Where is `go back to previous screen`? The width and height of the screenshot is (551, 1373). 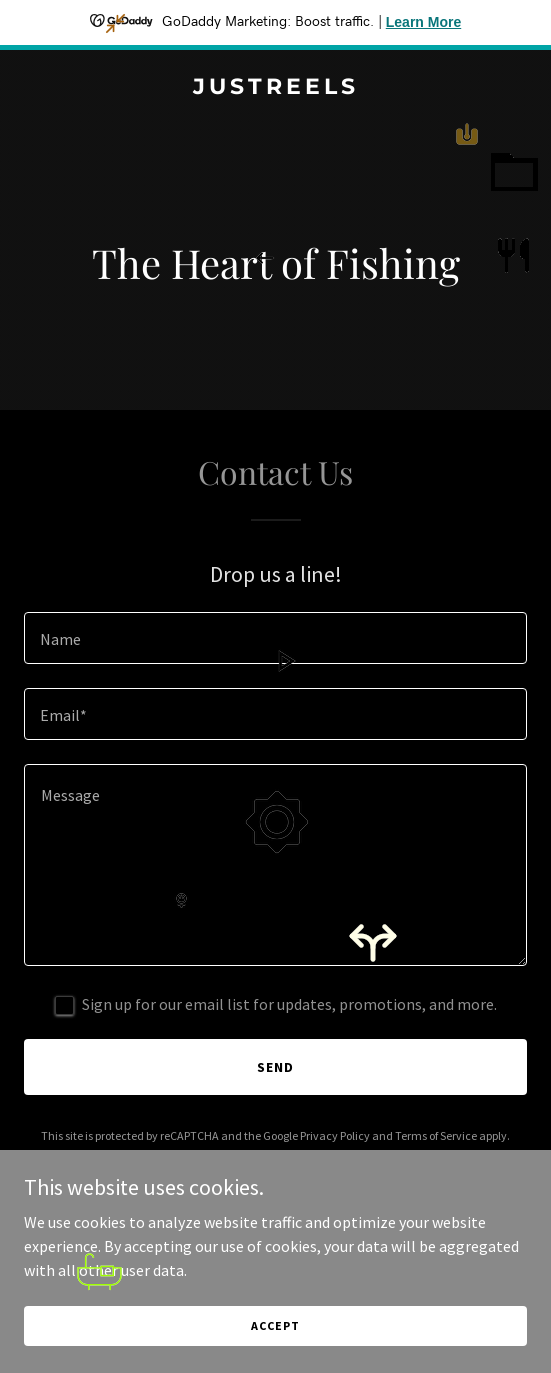 go back to previous screen is located at coordinates (265, 258).